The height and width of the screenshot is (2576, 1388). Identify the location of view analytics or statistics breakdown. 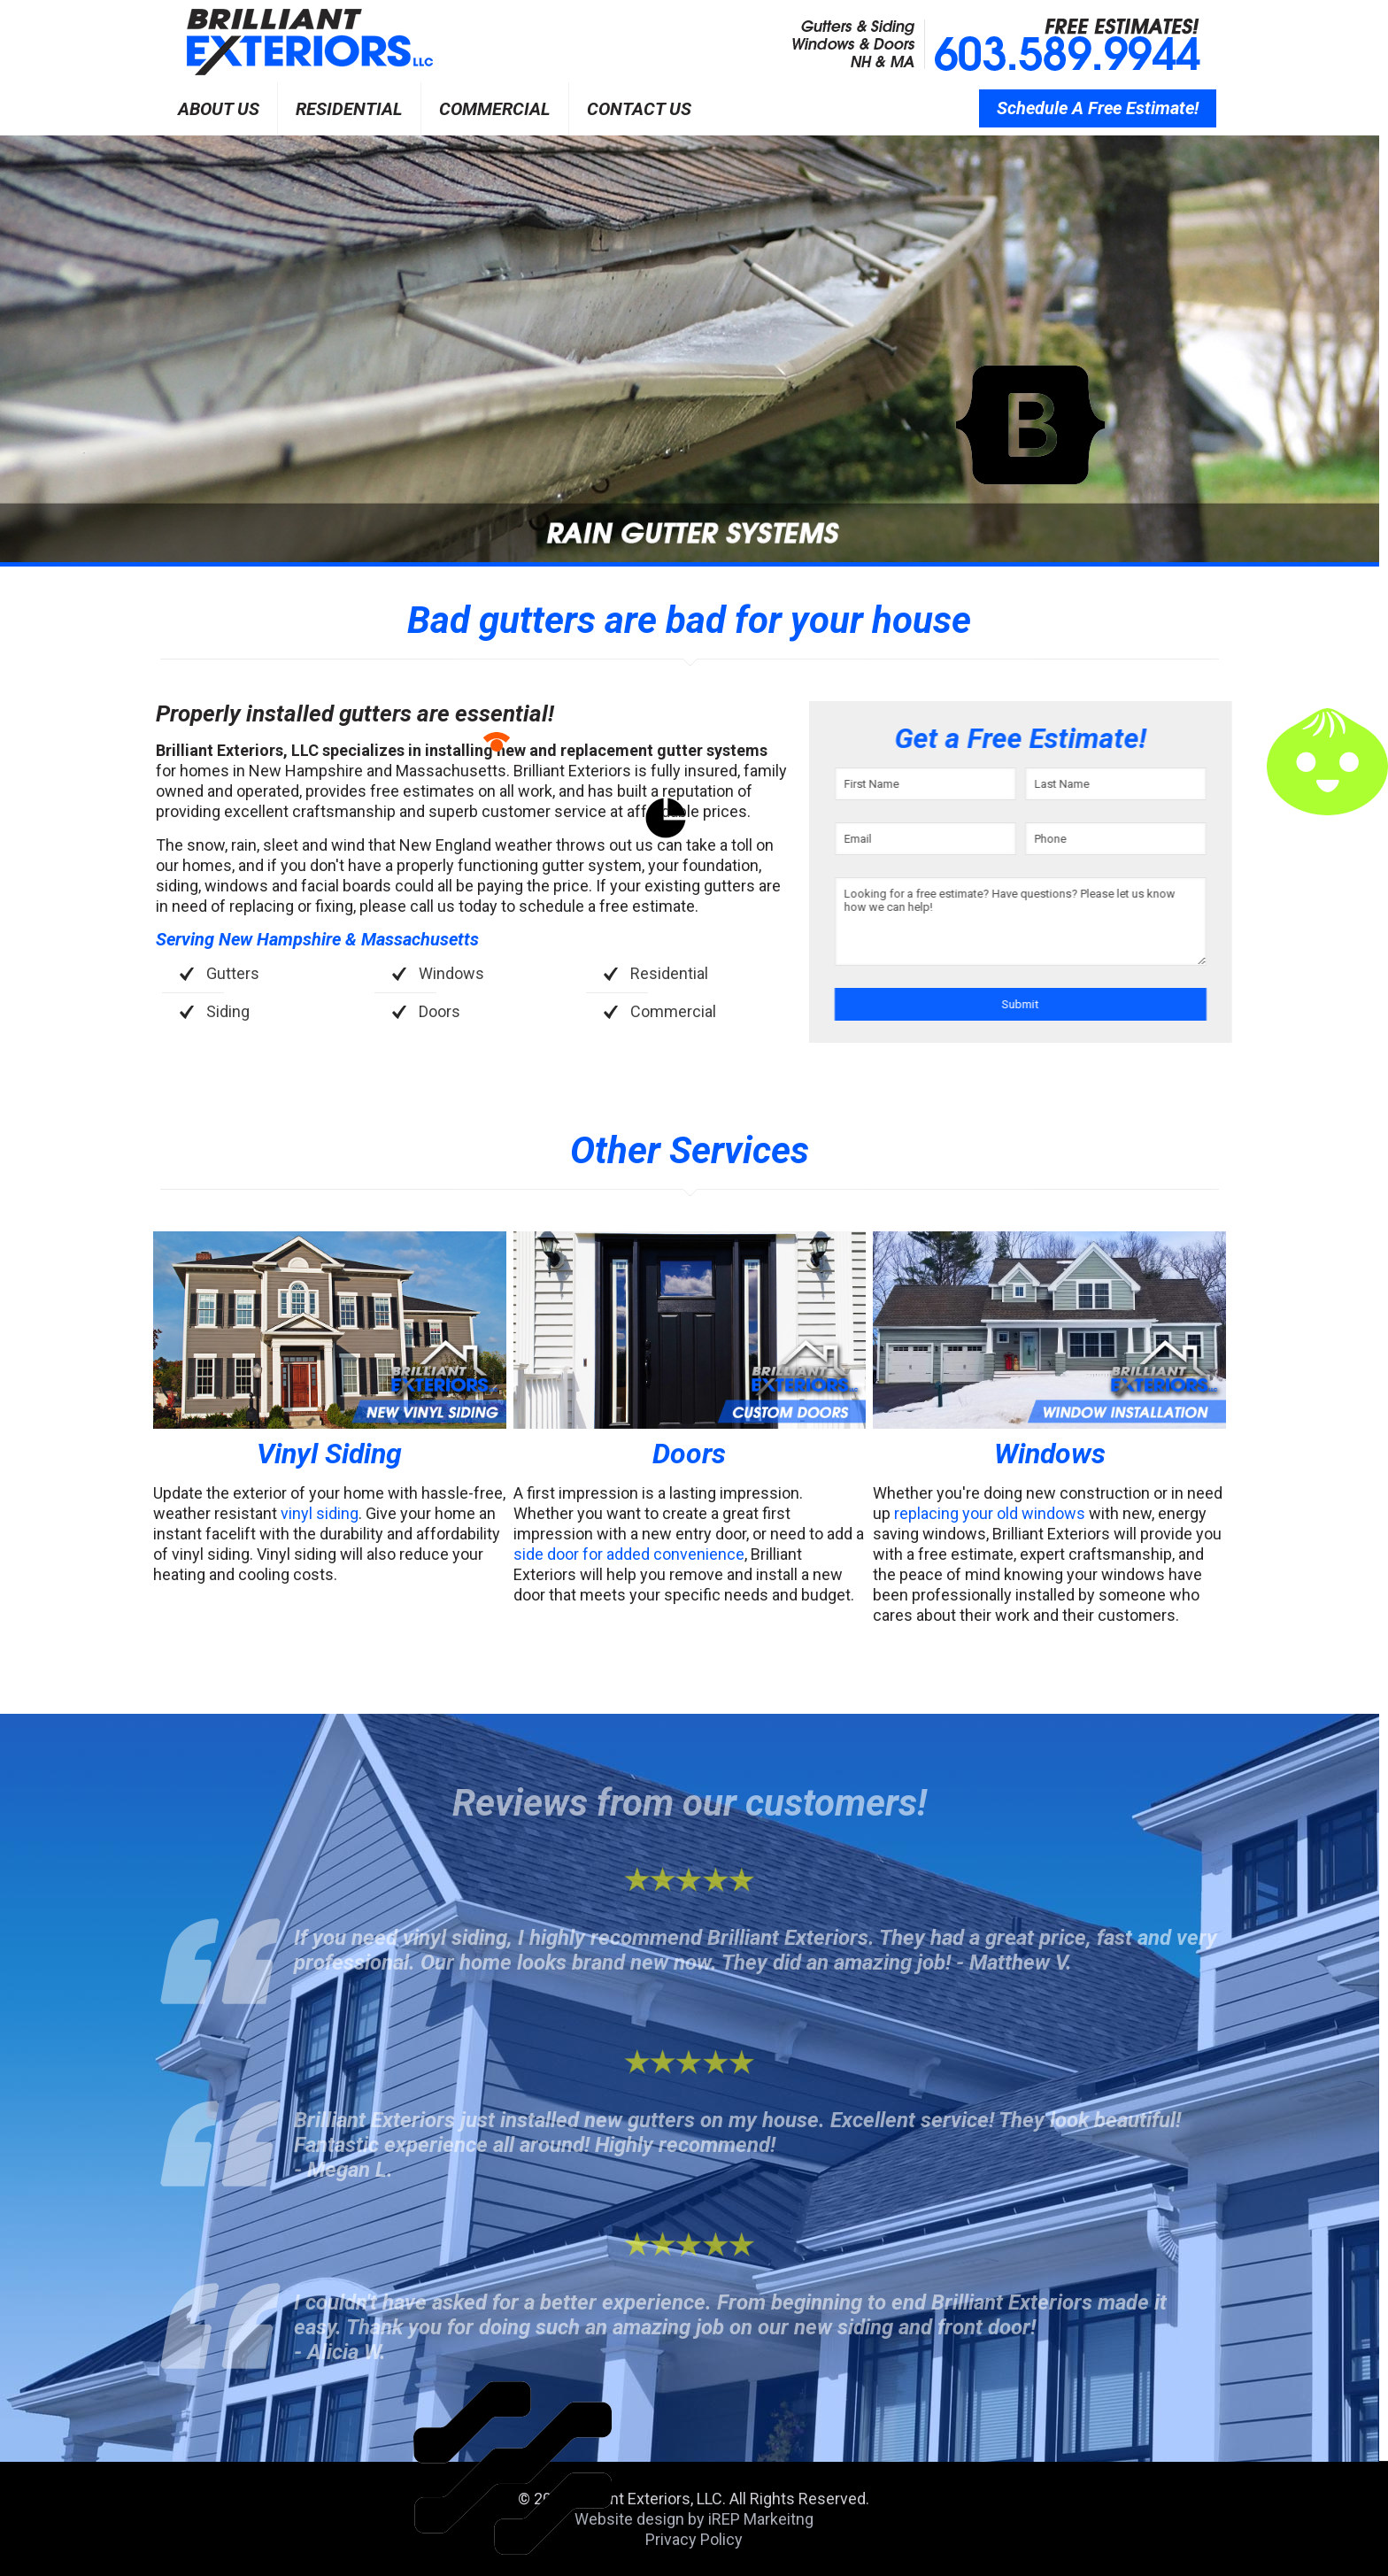
(666, 818).